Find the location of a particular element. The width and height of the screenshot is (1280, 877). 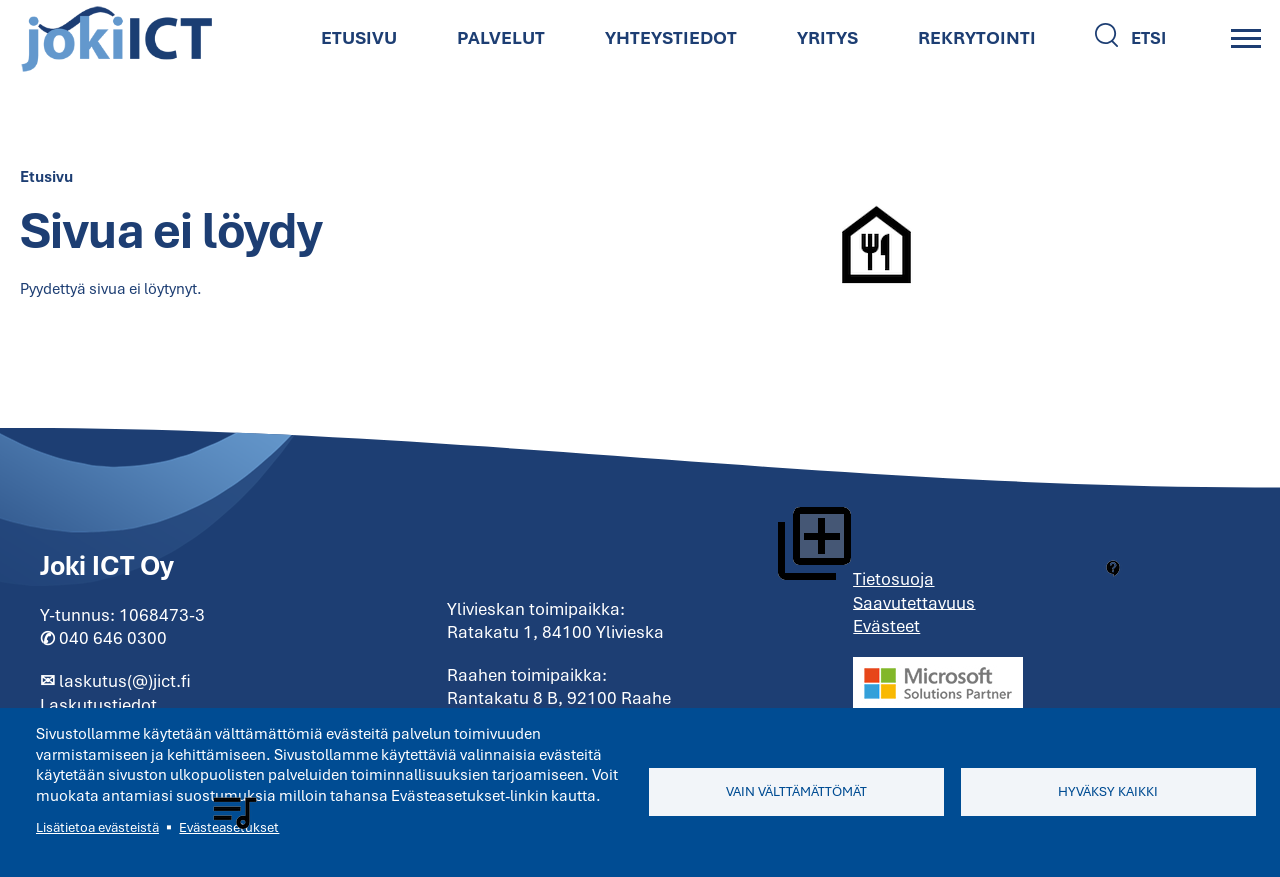

contact customer support is located at coordinates (1113, 568).